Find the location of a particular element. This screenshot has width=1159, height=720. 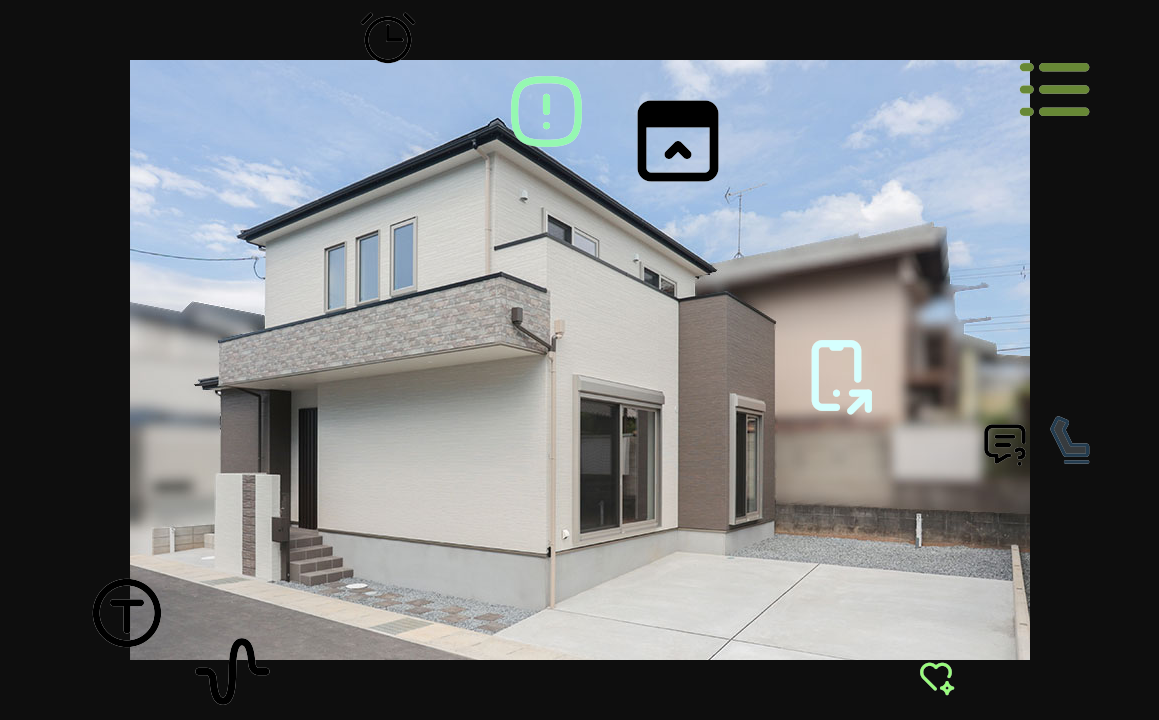

view items in a list format is located at coordinates (1054, 89).